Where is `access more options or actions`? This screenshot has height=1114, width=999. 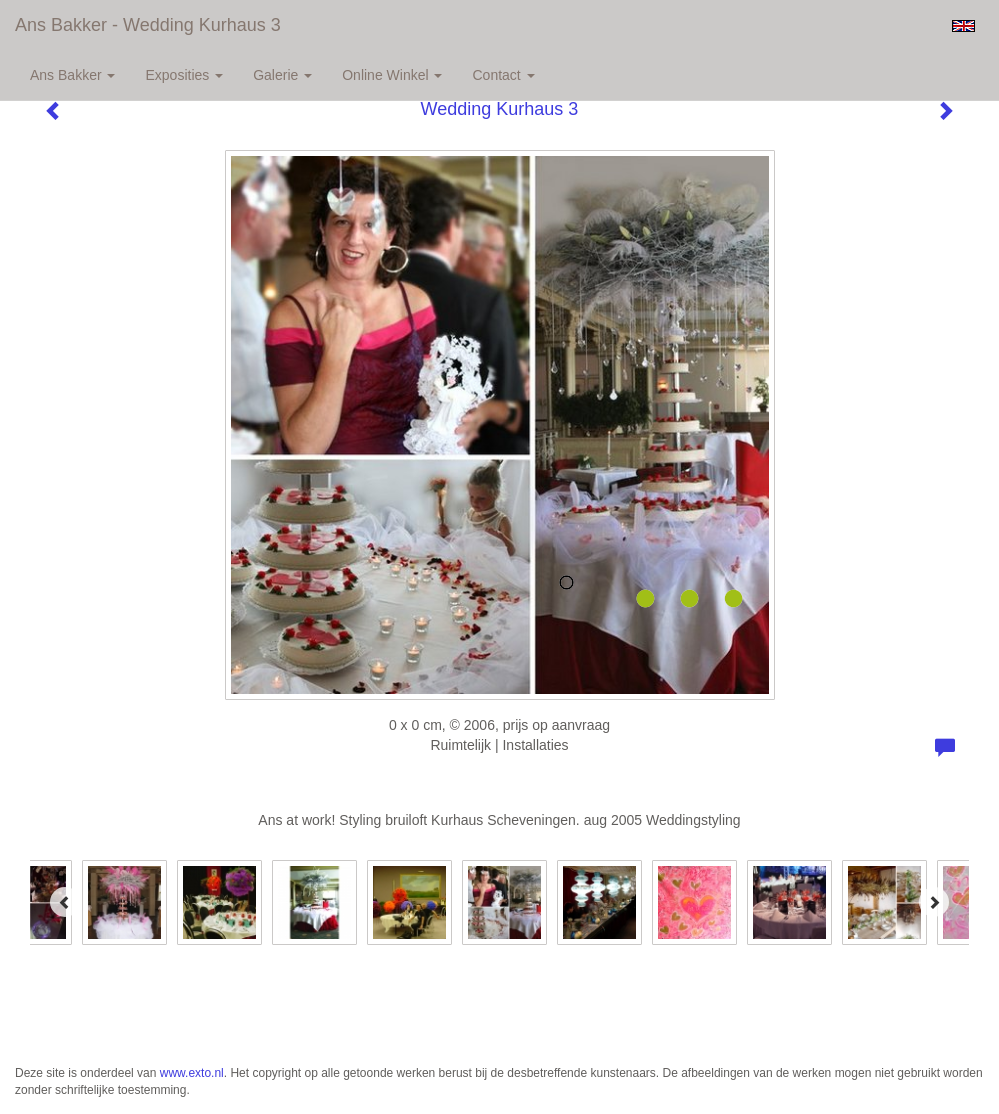
access more options or actions is located at coordinates (689, 598).